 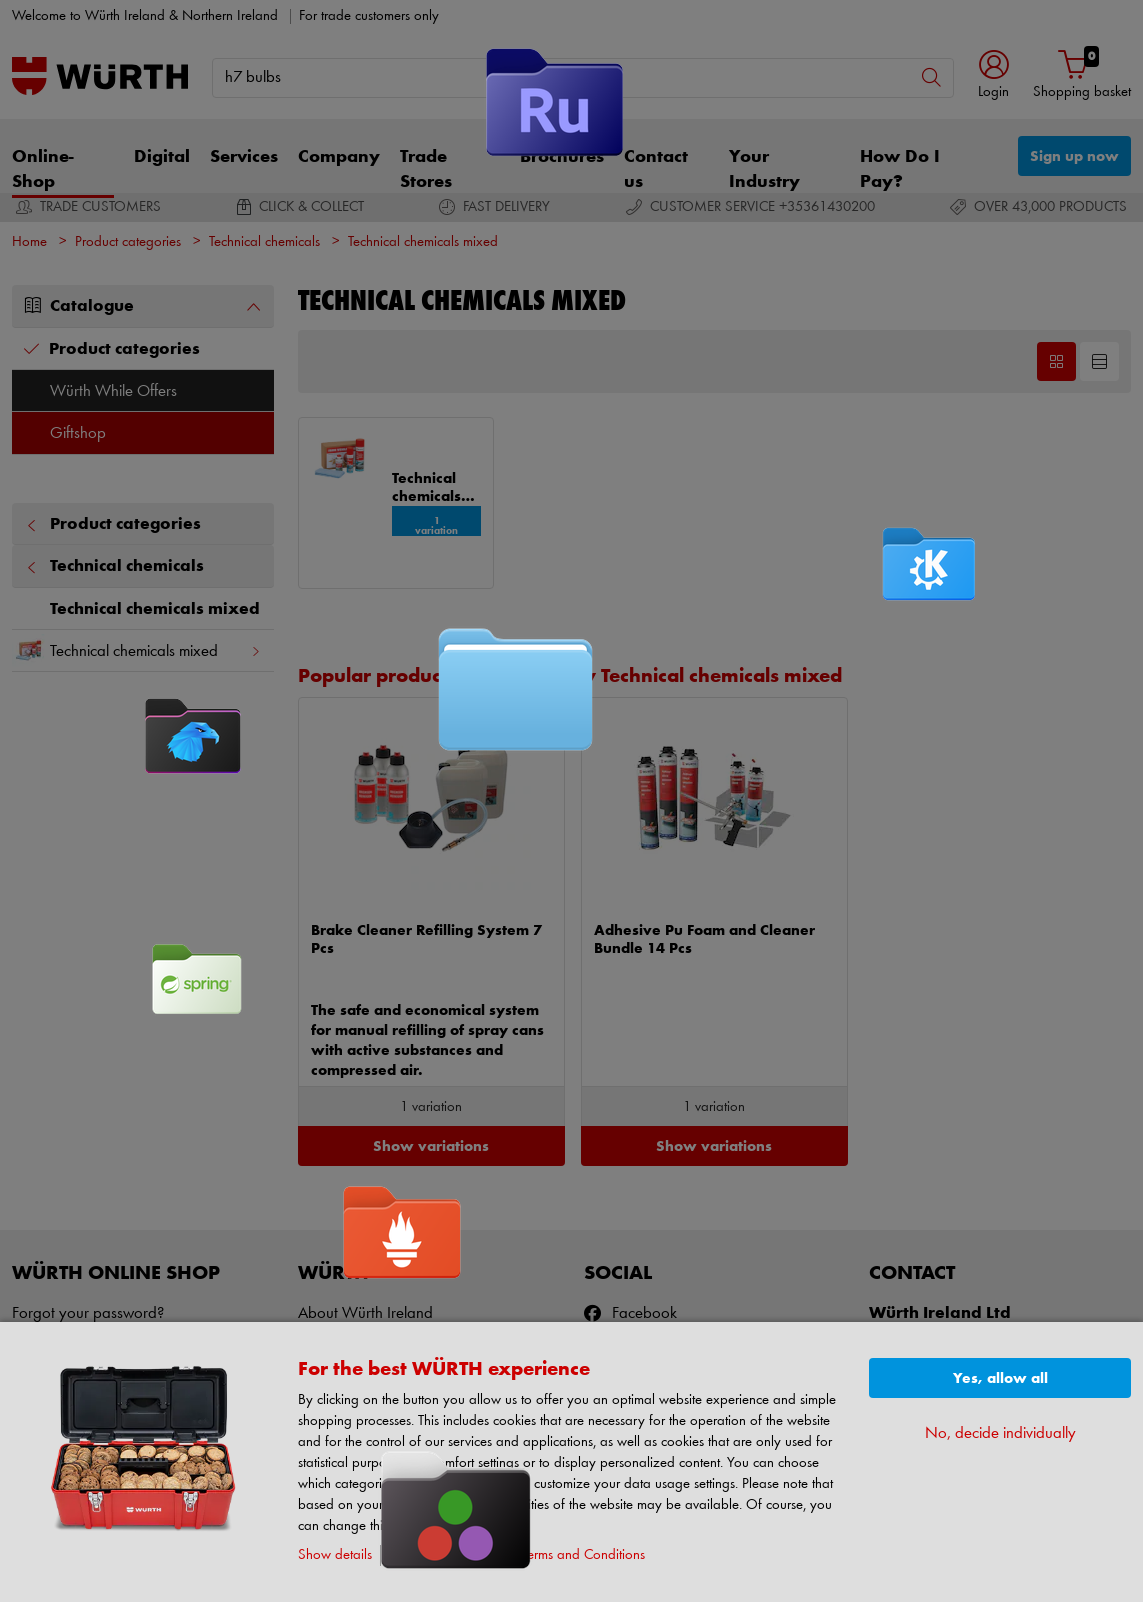 What do you see at coordinates (192, 738) in the screenshot?
I see `open garuda linux system folder` at bounding box center [192, 738].